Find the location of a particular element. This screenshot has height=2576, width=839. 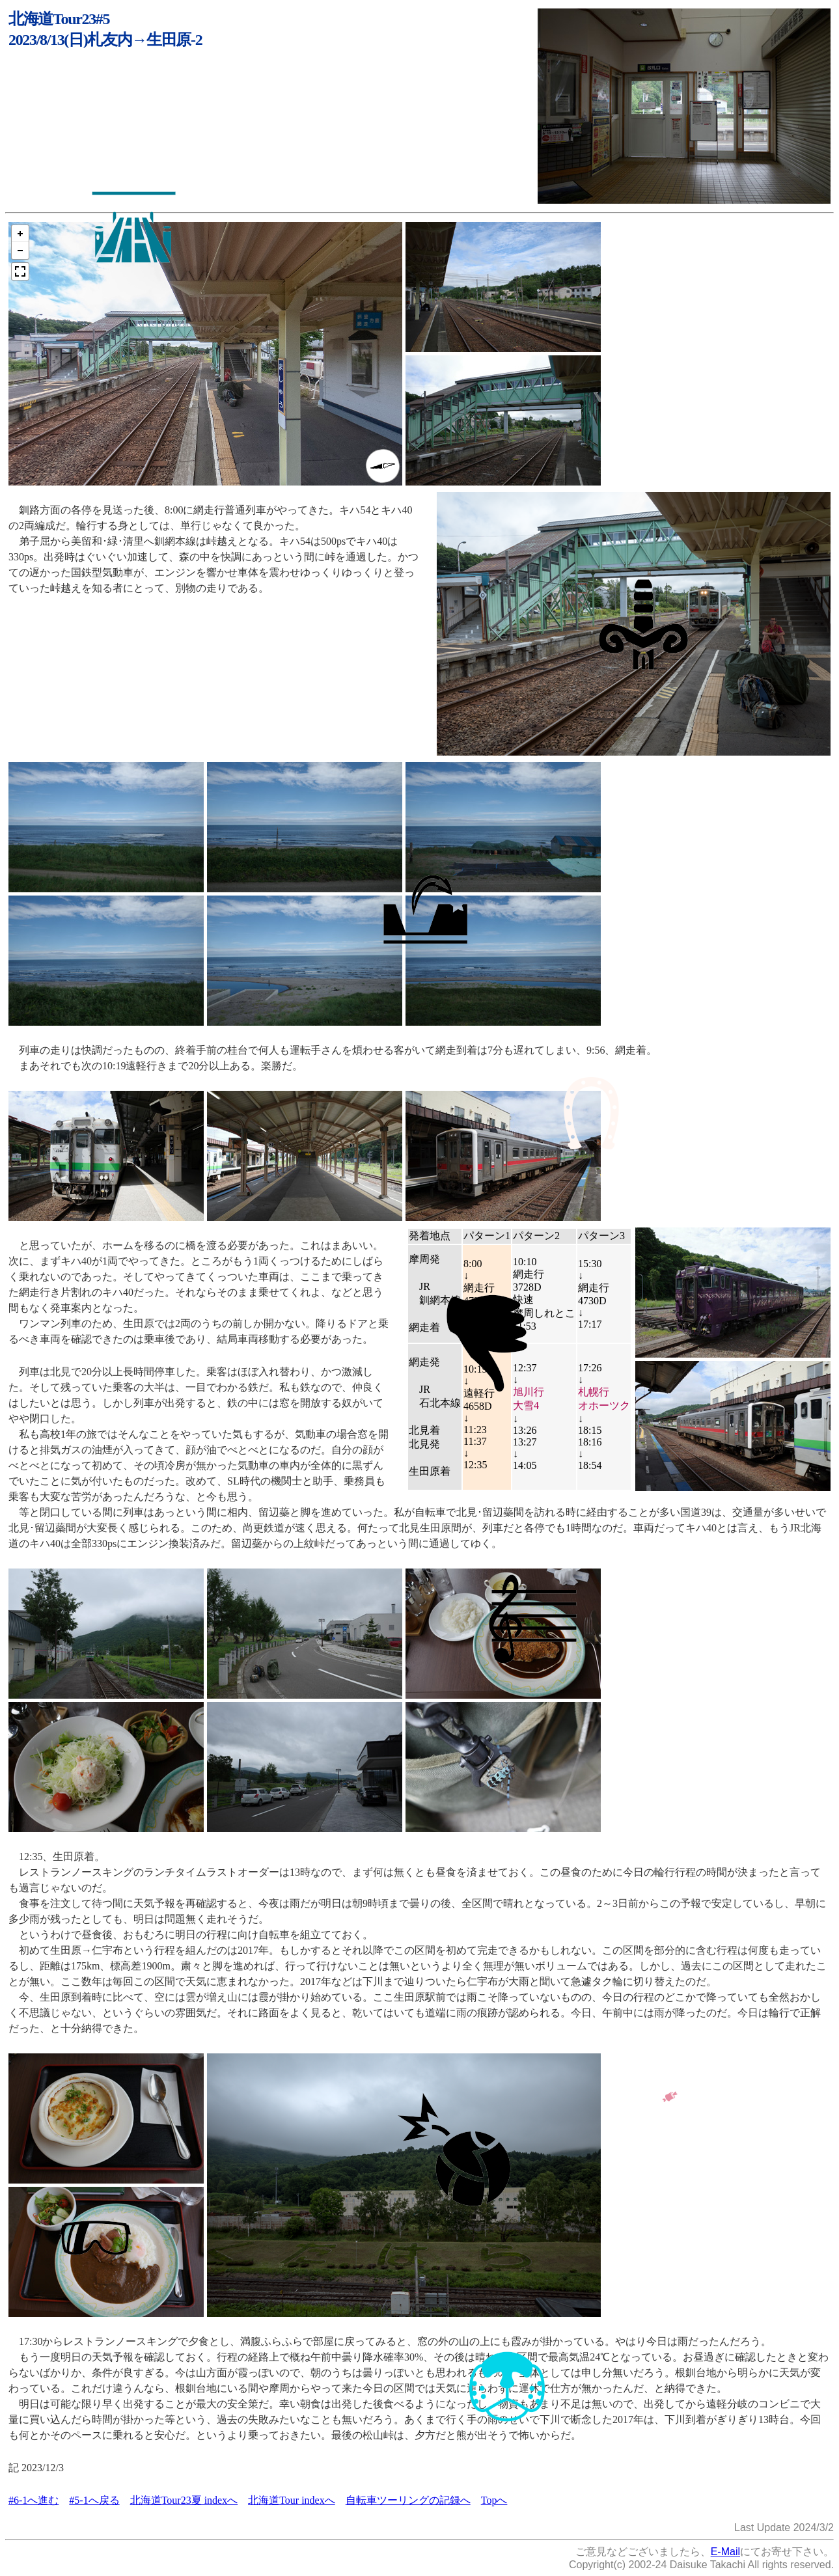

activate explosive item in game is located at coordinates (454, 2150).